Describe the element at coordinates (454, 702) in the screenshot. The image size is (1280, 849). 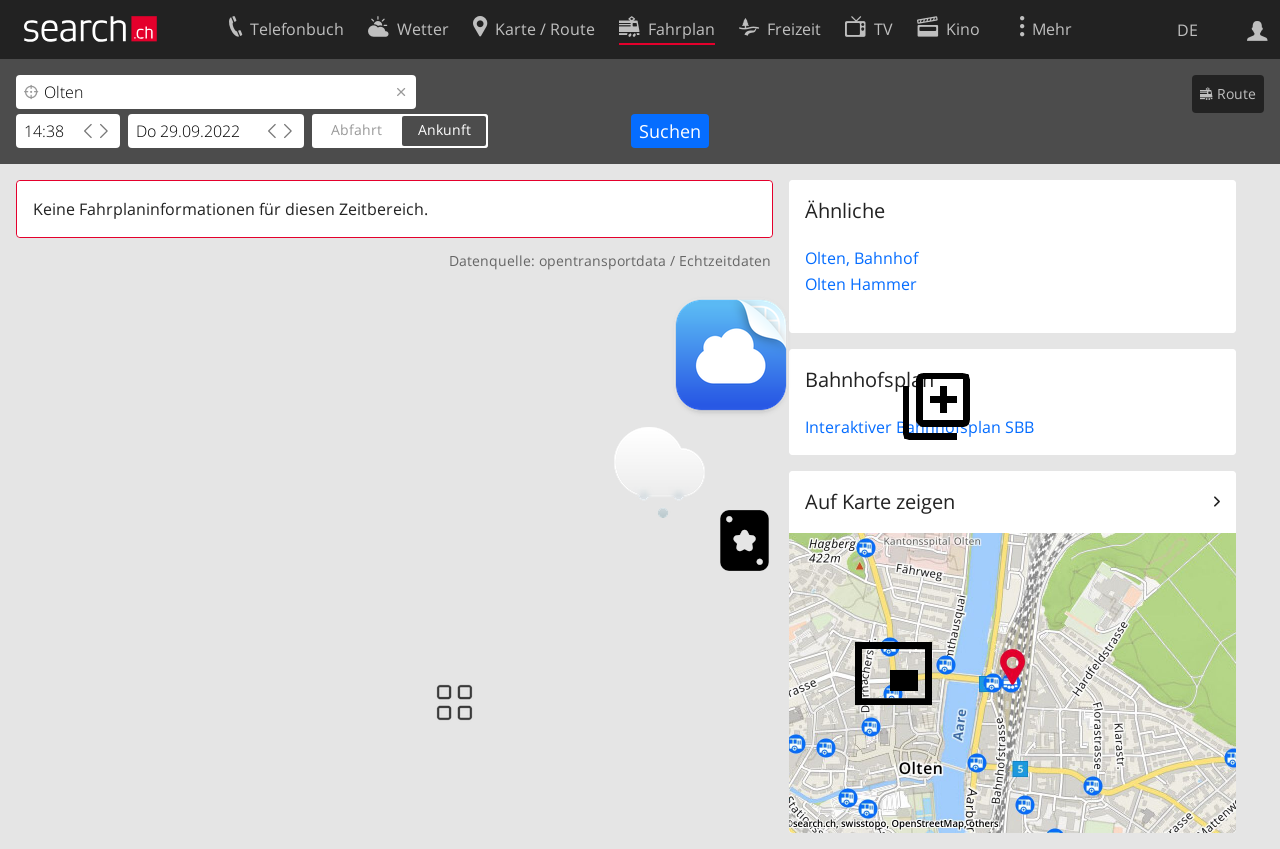
I see `view all applications` at that location.